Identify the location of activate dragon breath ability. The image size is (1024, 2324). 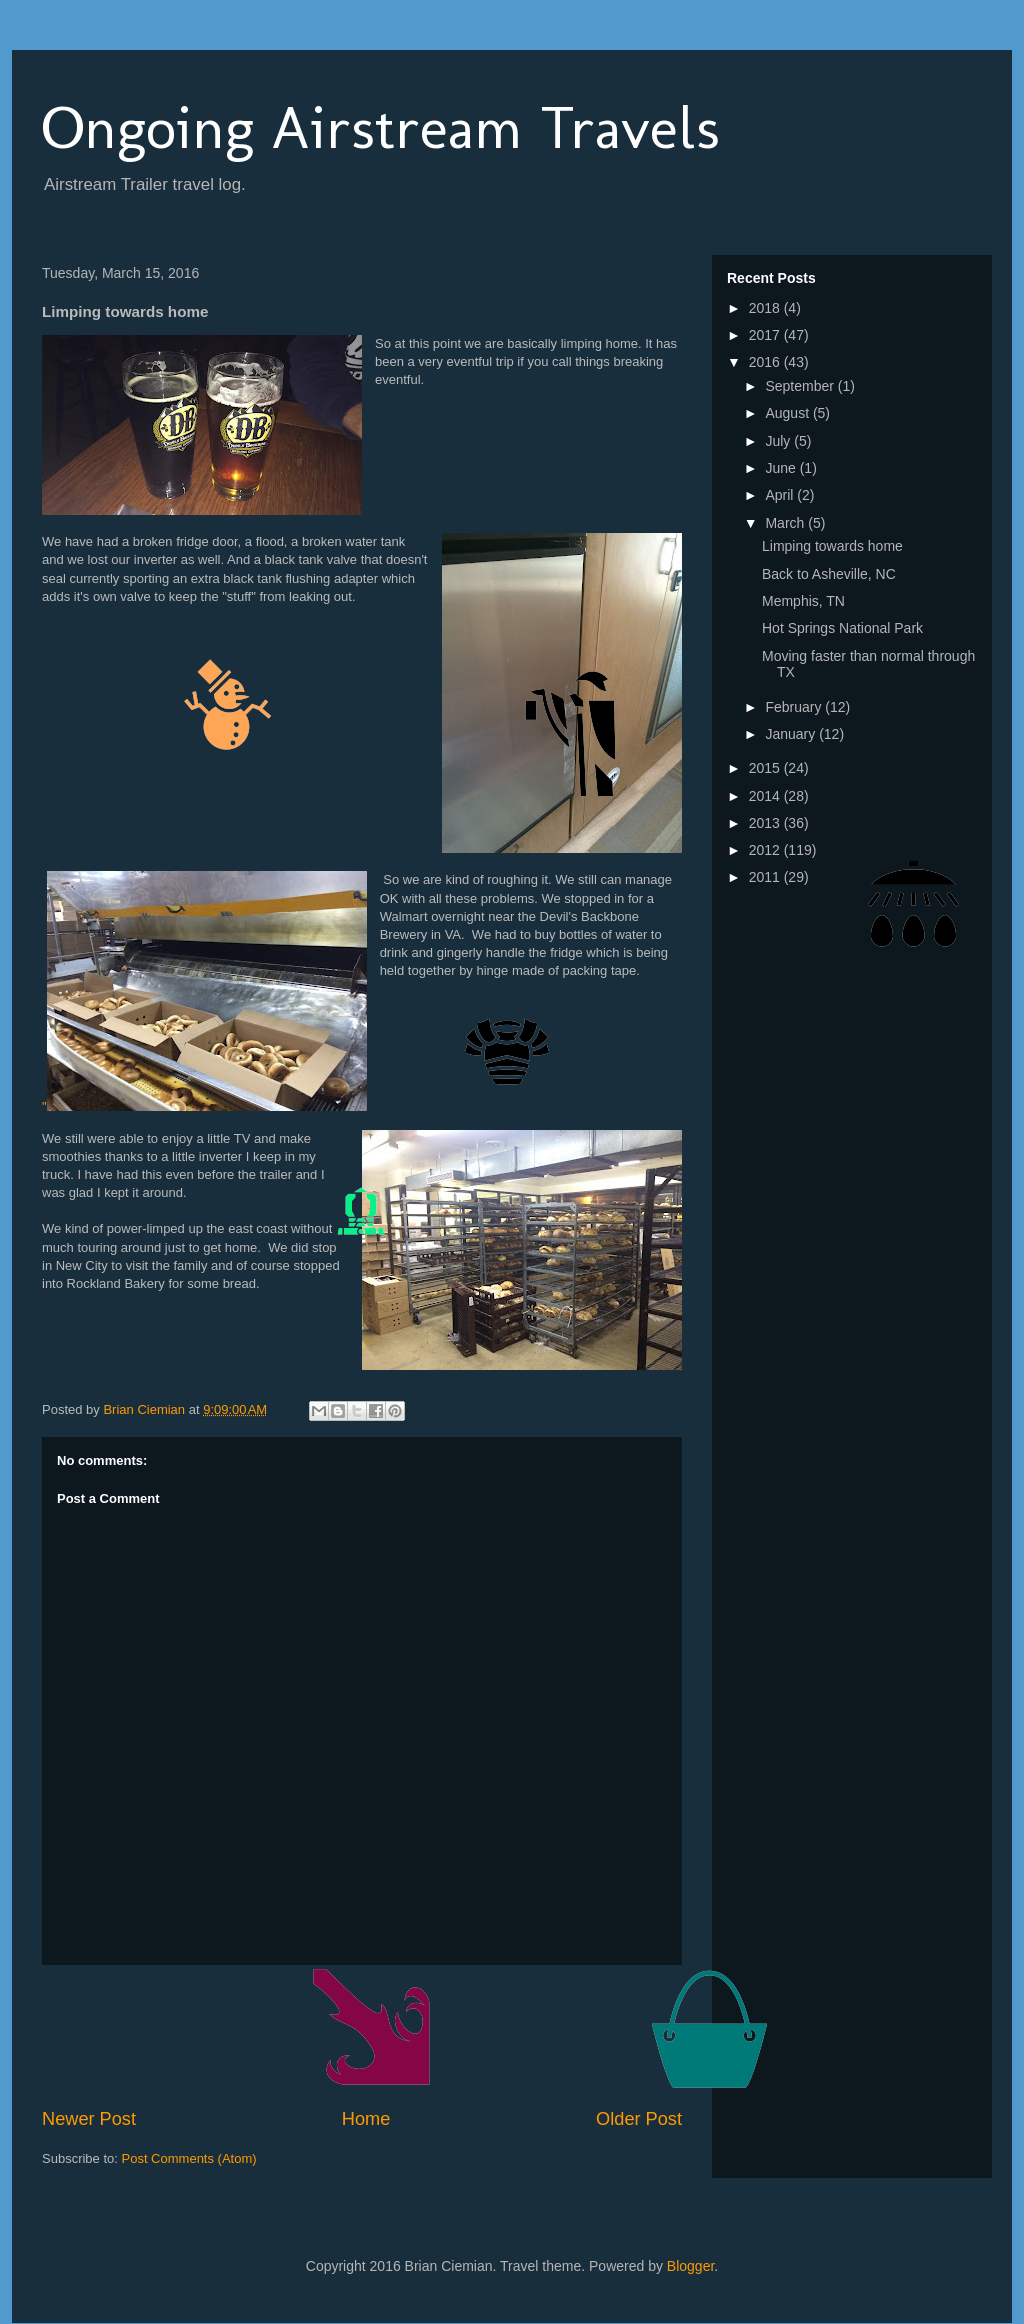
(371, 2027).